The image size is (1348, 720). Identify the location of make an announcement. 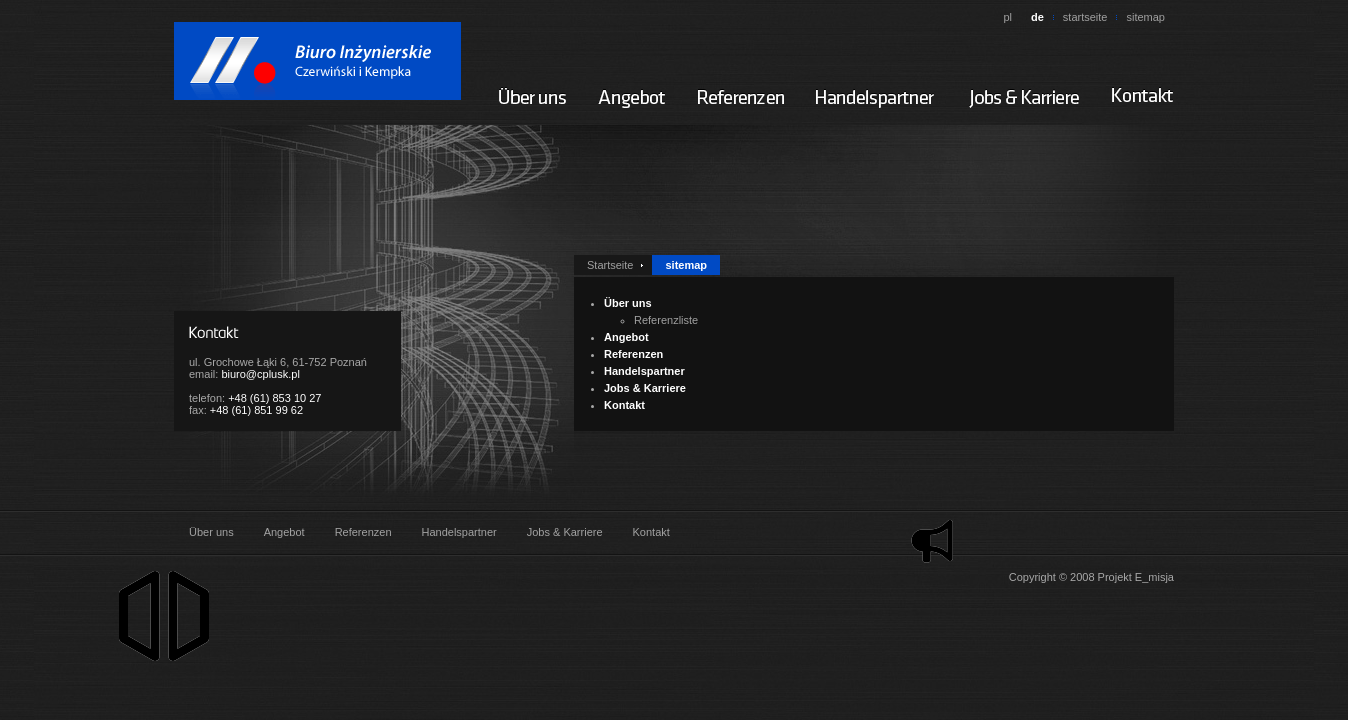
(933, 540).